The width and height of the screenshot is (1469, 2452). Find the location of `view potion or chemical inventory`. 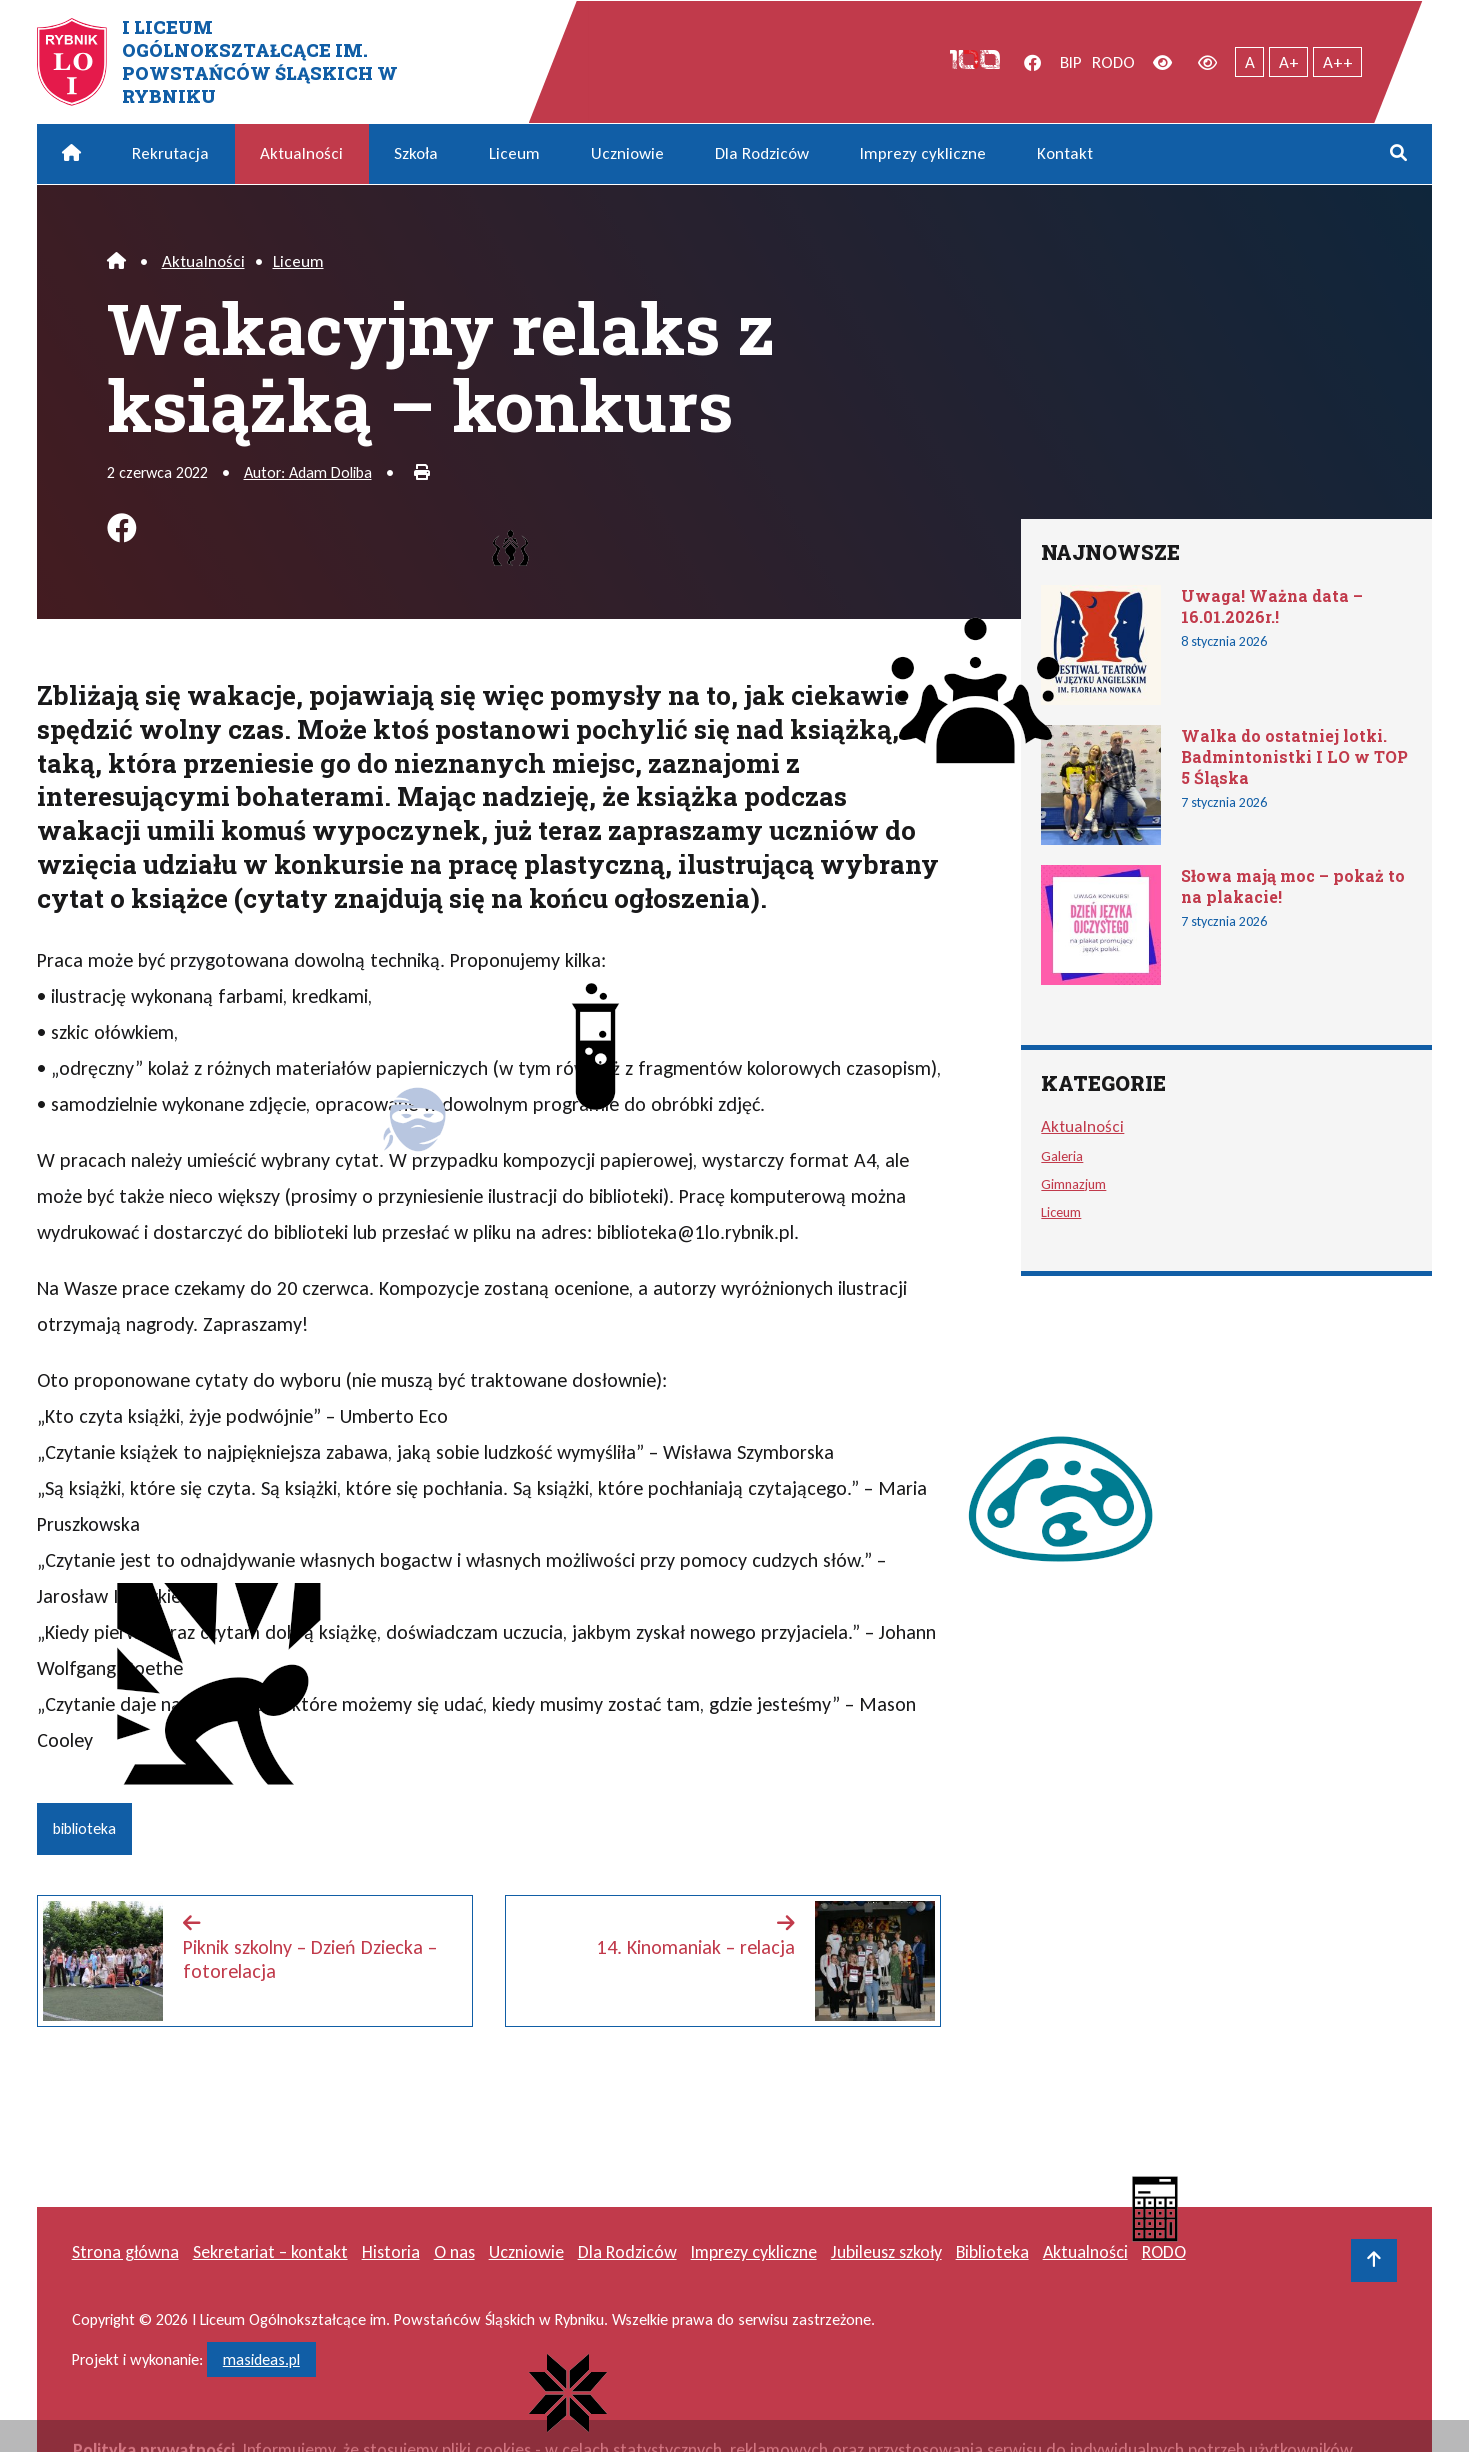

view potion or chemical inventory is located at coordinates (595, 1046).